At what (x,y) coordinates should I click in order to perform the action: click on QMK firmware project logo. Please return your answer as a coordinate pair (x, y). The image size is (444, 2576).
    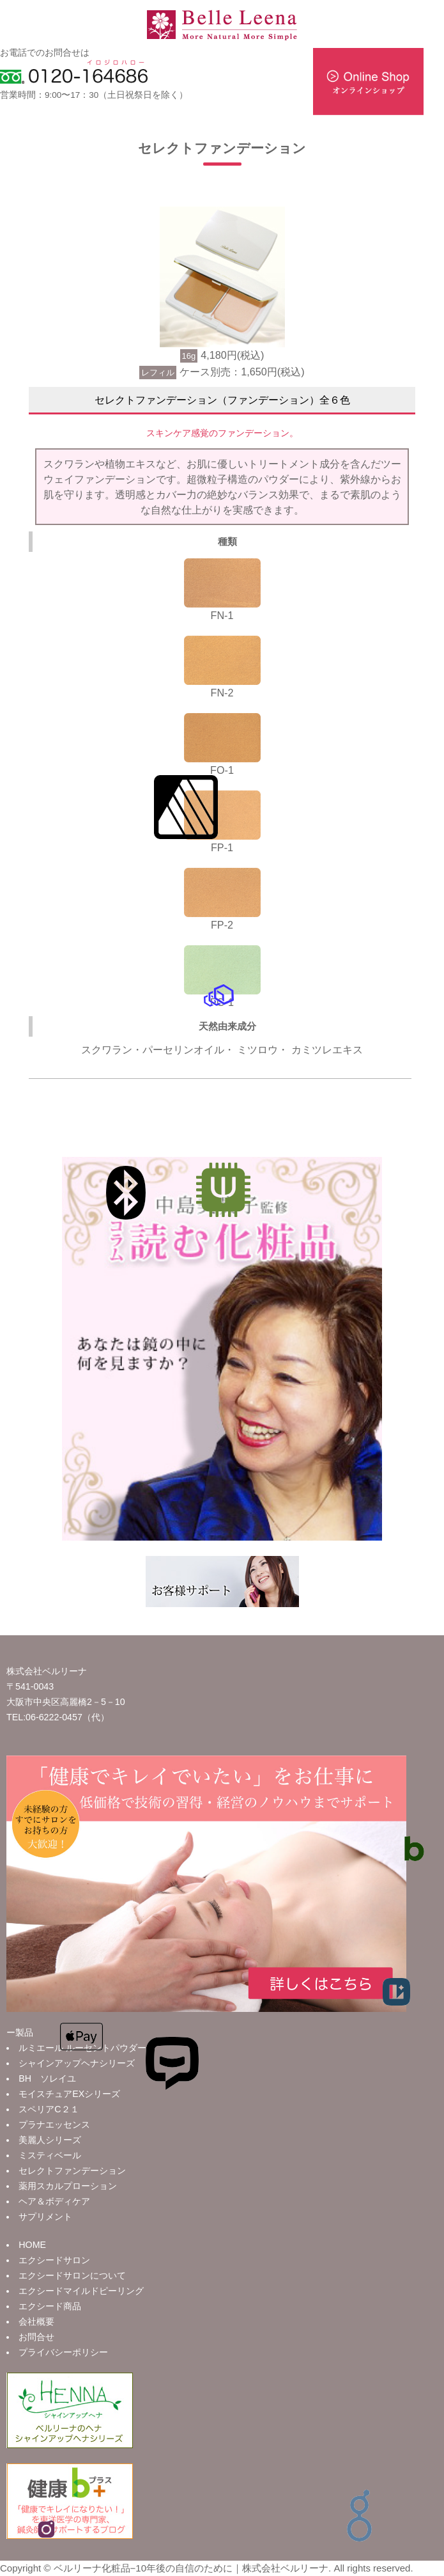
    Looking at the image, I should click on (223, 1190).